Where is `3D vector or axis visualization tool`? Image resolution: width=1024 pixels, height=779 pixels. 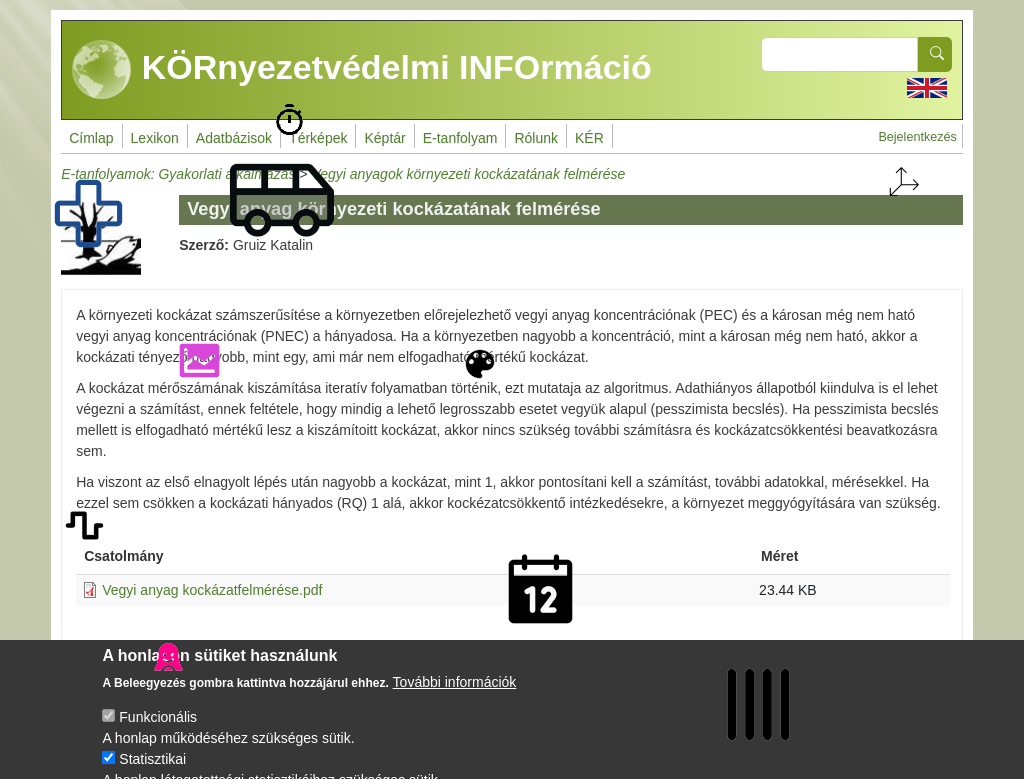
3D vector or axis visualization tool is located at coordinates (902, 183).